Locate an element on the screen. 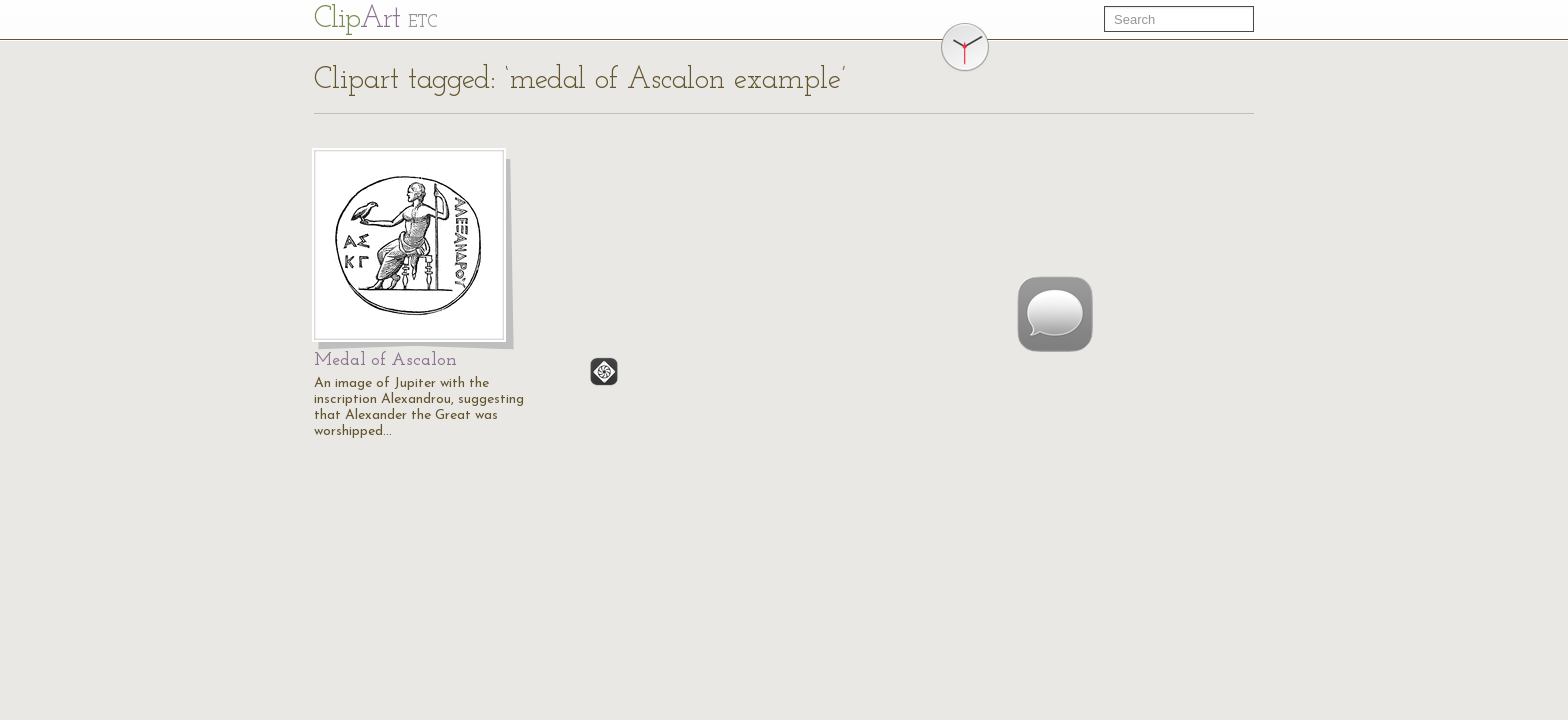  open the messages app is located at coordinates (1055, 314).